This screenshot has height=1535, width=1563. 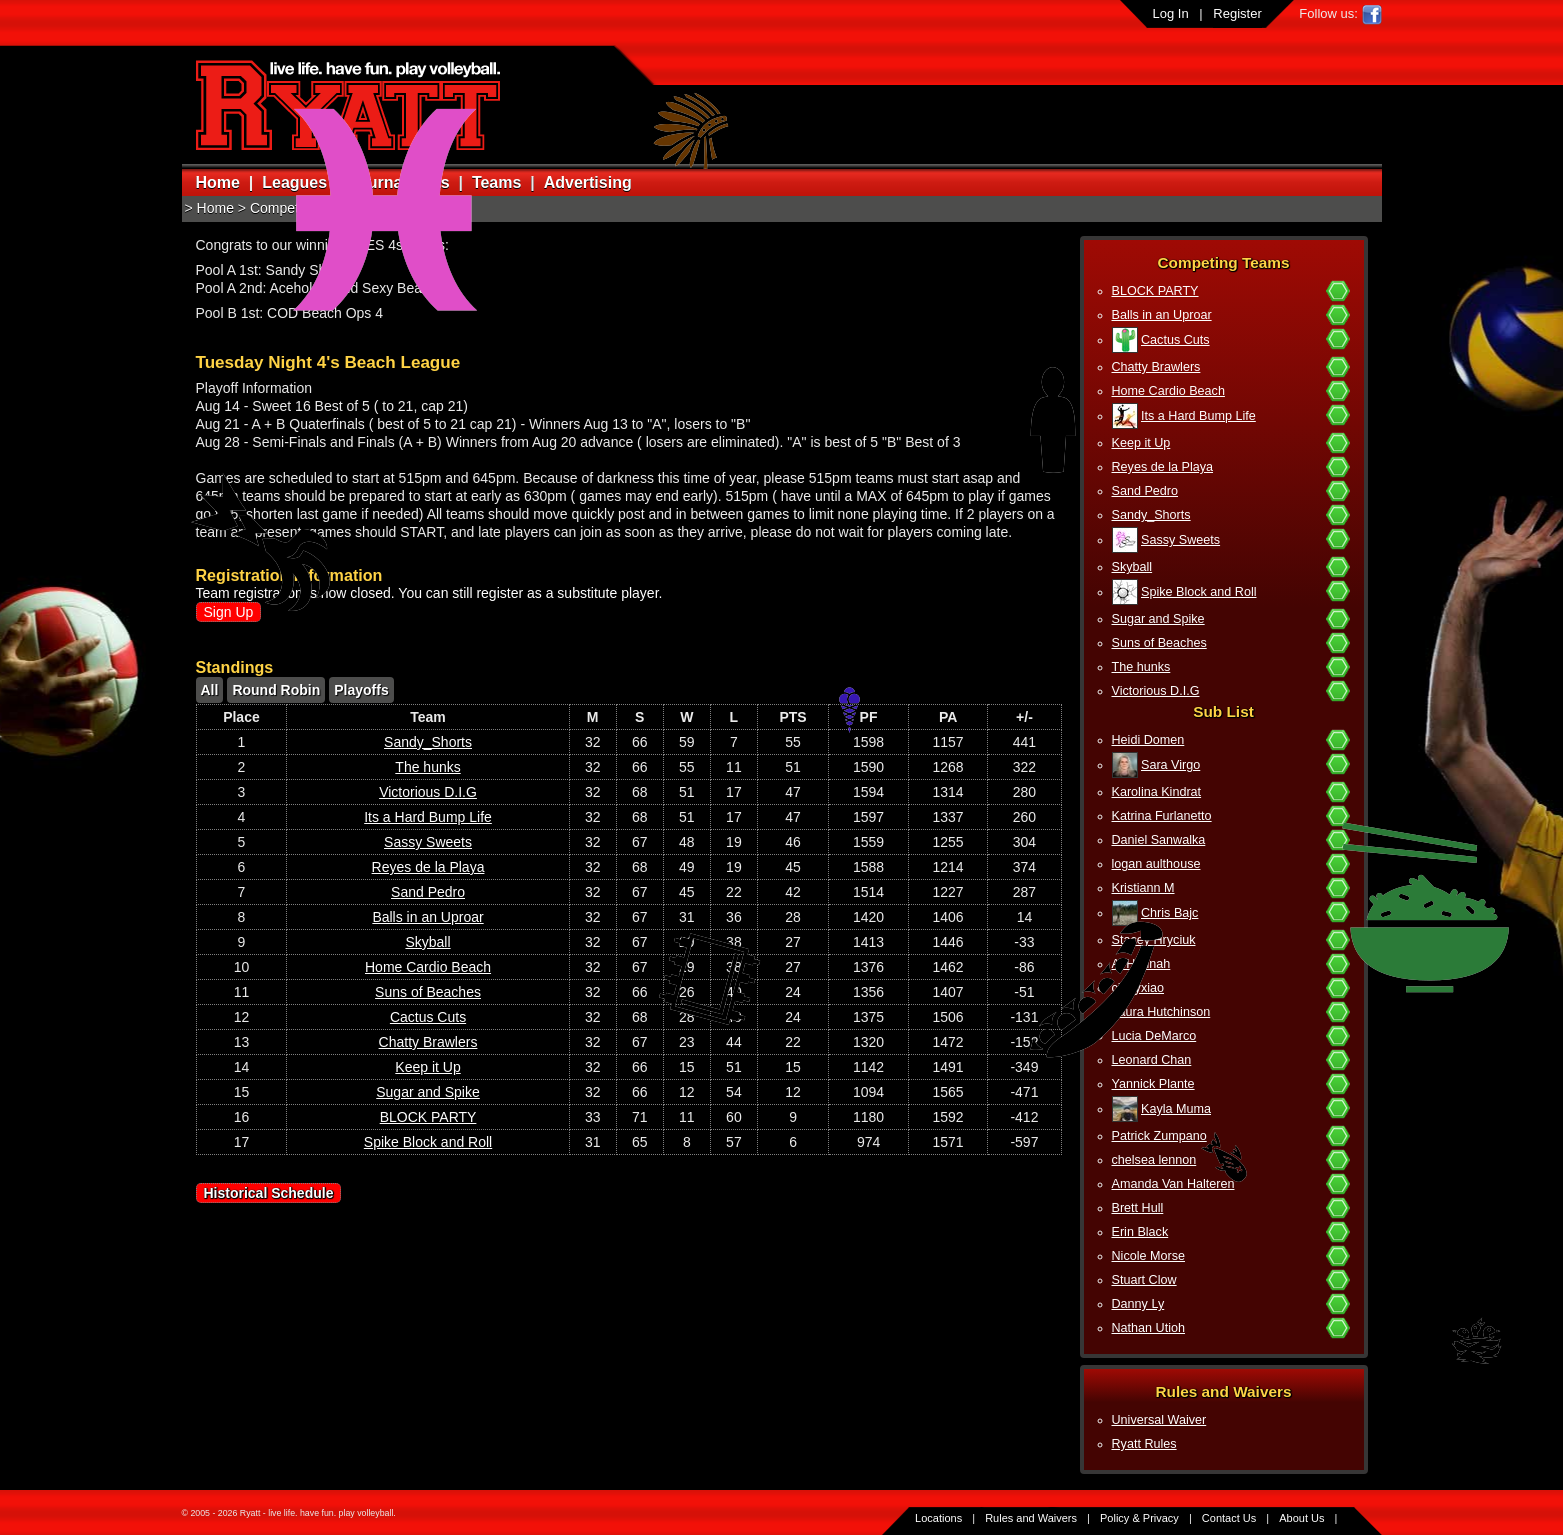 I want to click on view your nest or home feed, so click(x=1476, y=1340).